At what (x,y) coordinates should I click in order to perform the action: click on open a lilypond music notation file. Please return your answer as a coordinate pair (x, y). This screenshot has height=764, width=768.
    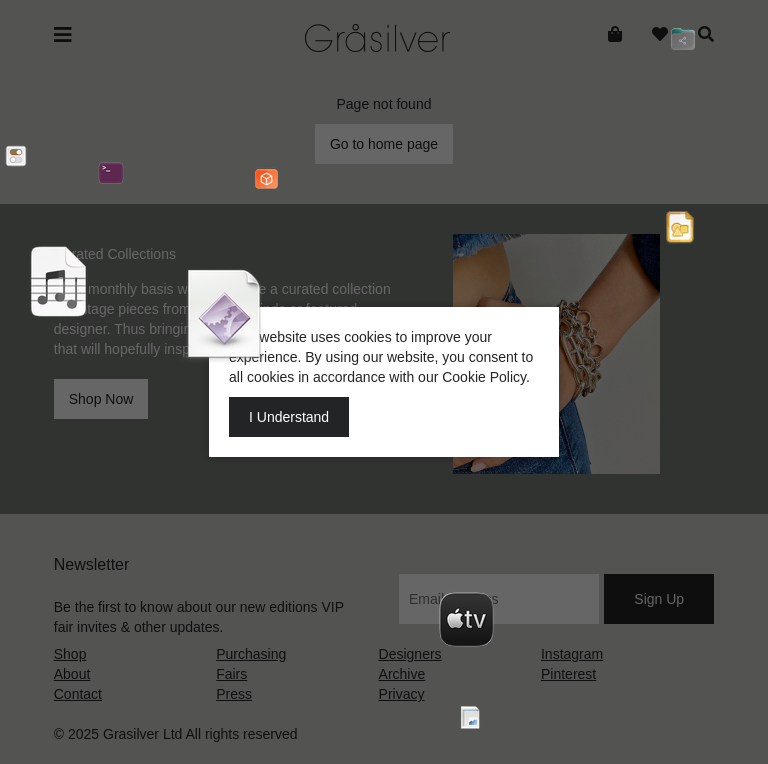
    Looking at the image, I should click on (58, 281).